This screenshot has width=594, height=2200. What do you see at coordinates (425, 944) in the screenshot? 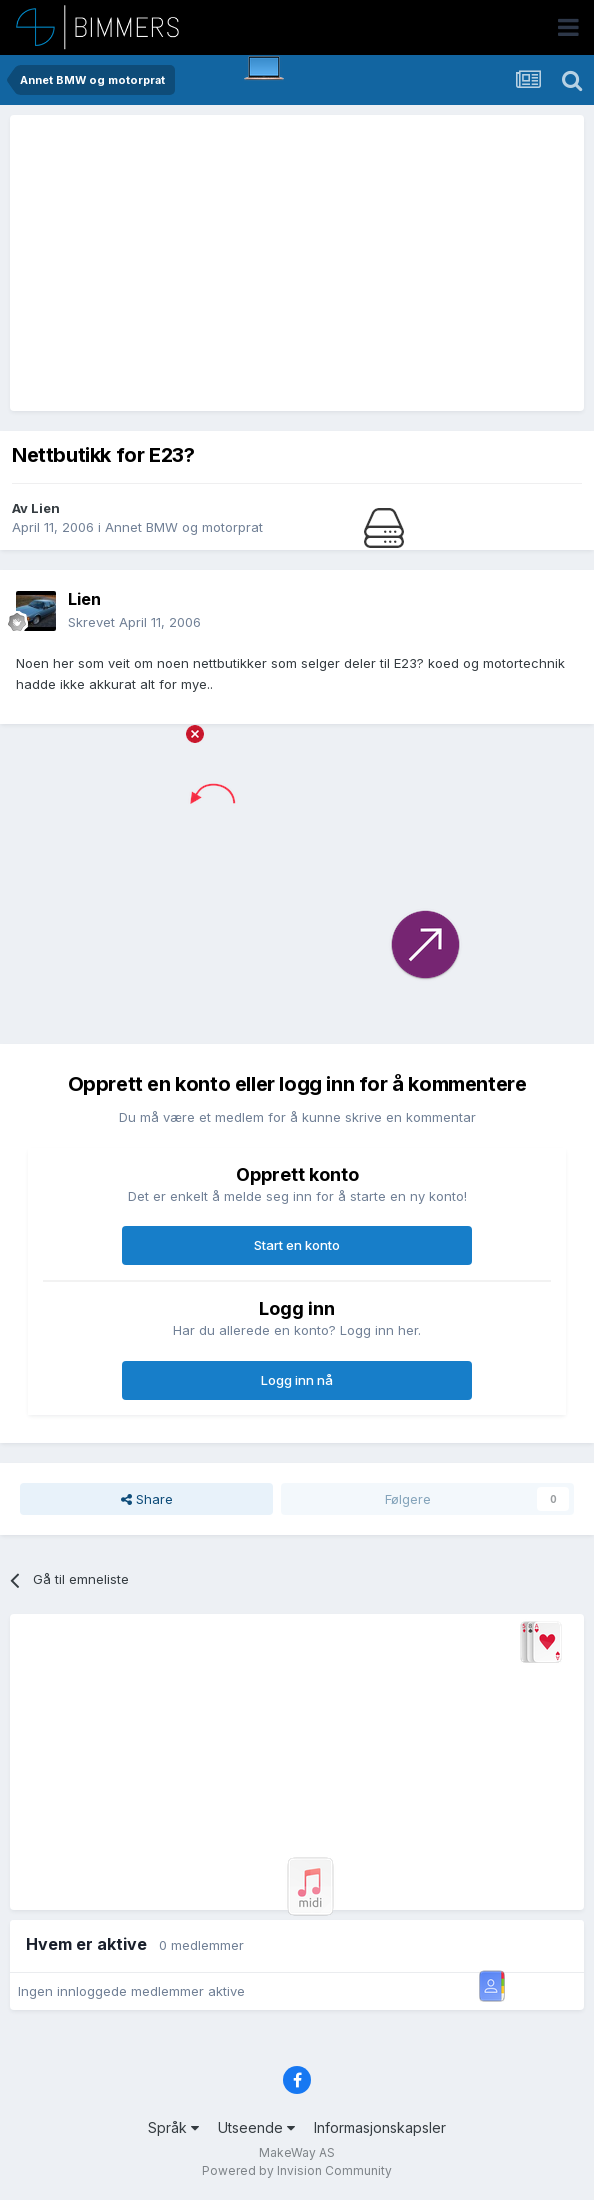
I see `indicates a symbolic link or shortcut to another file` at bounding box center [425, 944].